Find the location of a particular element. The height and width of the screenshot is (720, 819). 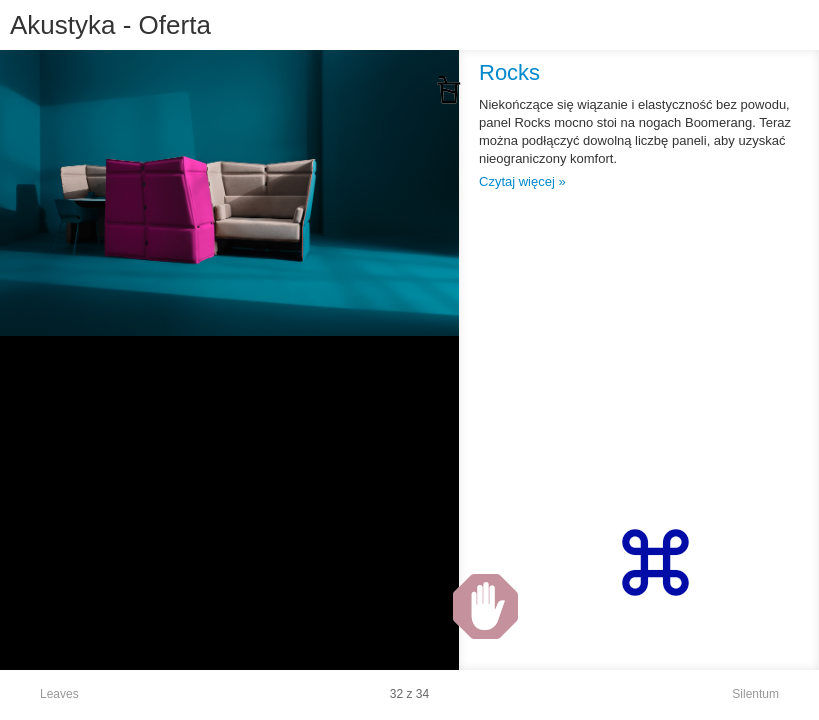

adblock browser extension logo is located at coordinates (485, 606).